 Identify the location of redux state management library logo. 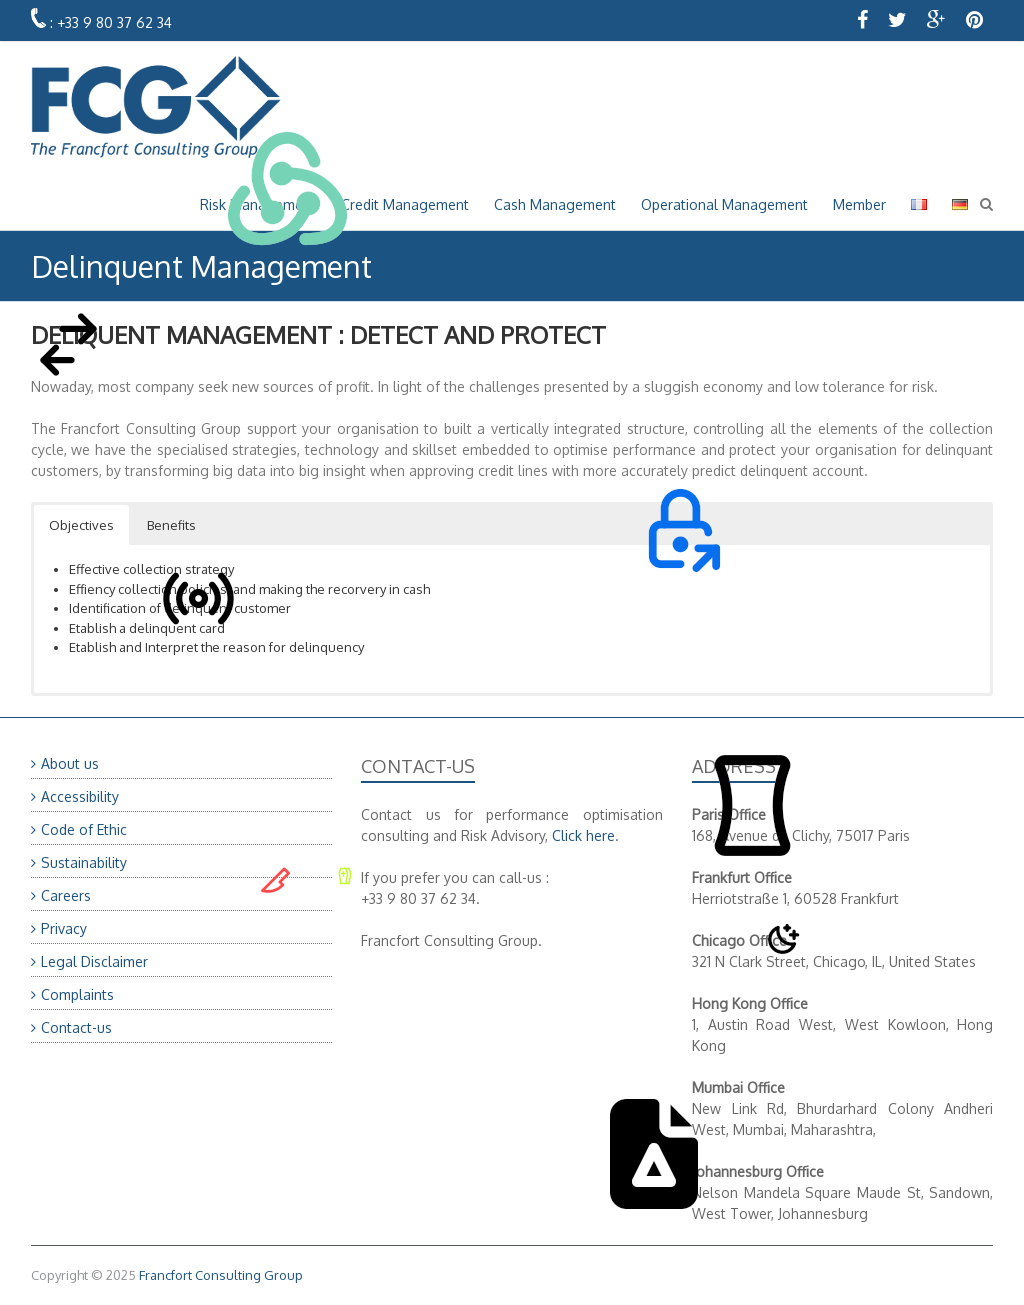
(287, 191).